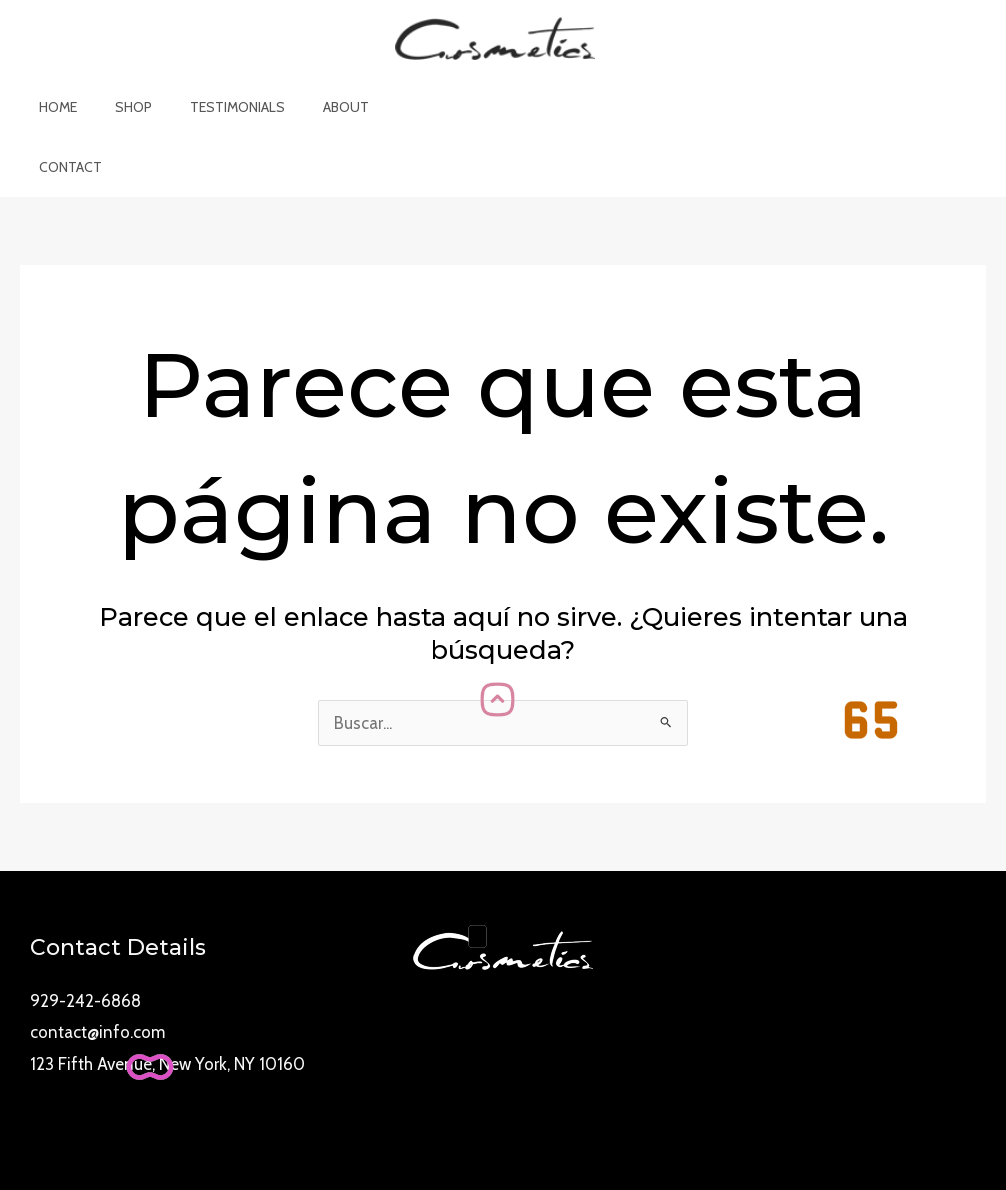 This screenshot has height=1190, width=1006. Describe the element at coordinates (871, 720) in the screenshot. I see `displays the number 65 as a label or badge` at that location.